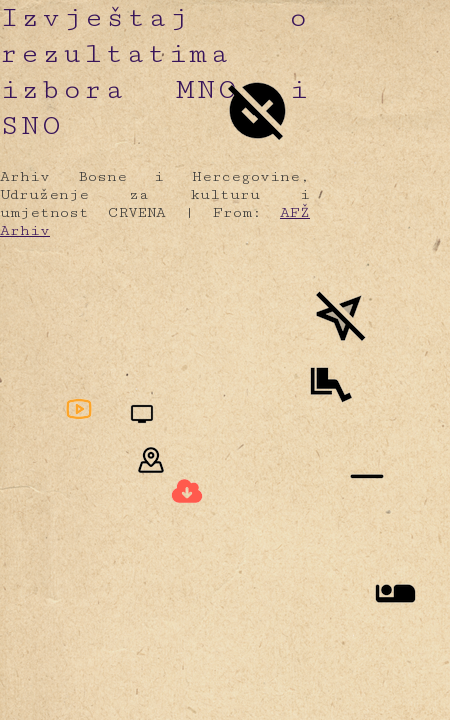 The width and height of the screenshot is (450, 720). What do you see at coordinates (330, 385) in the screenshot?
I see `select extra legroom seat option` at bounding box center [330, 385].